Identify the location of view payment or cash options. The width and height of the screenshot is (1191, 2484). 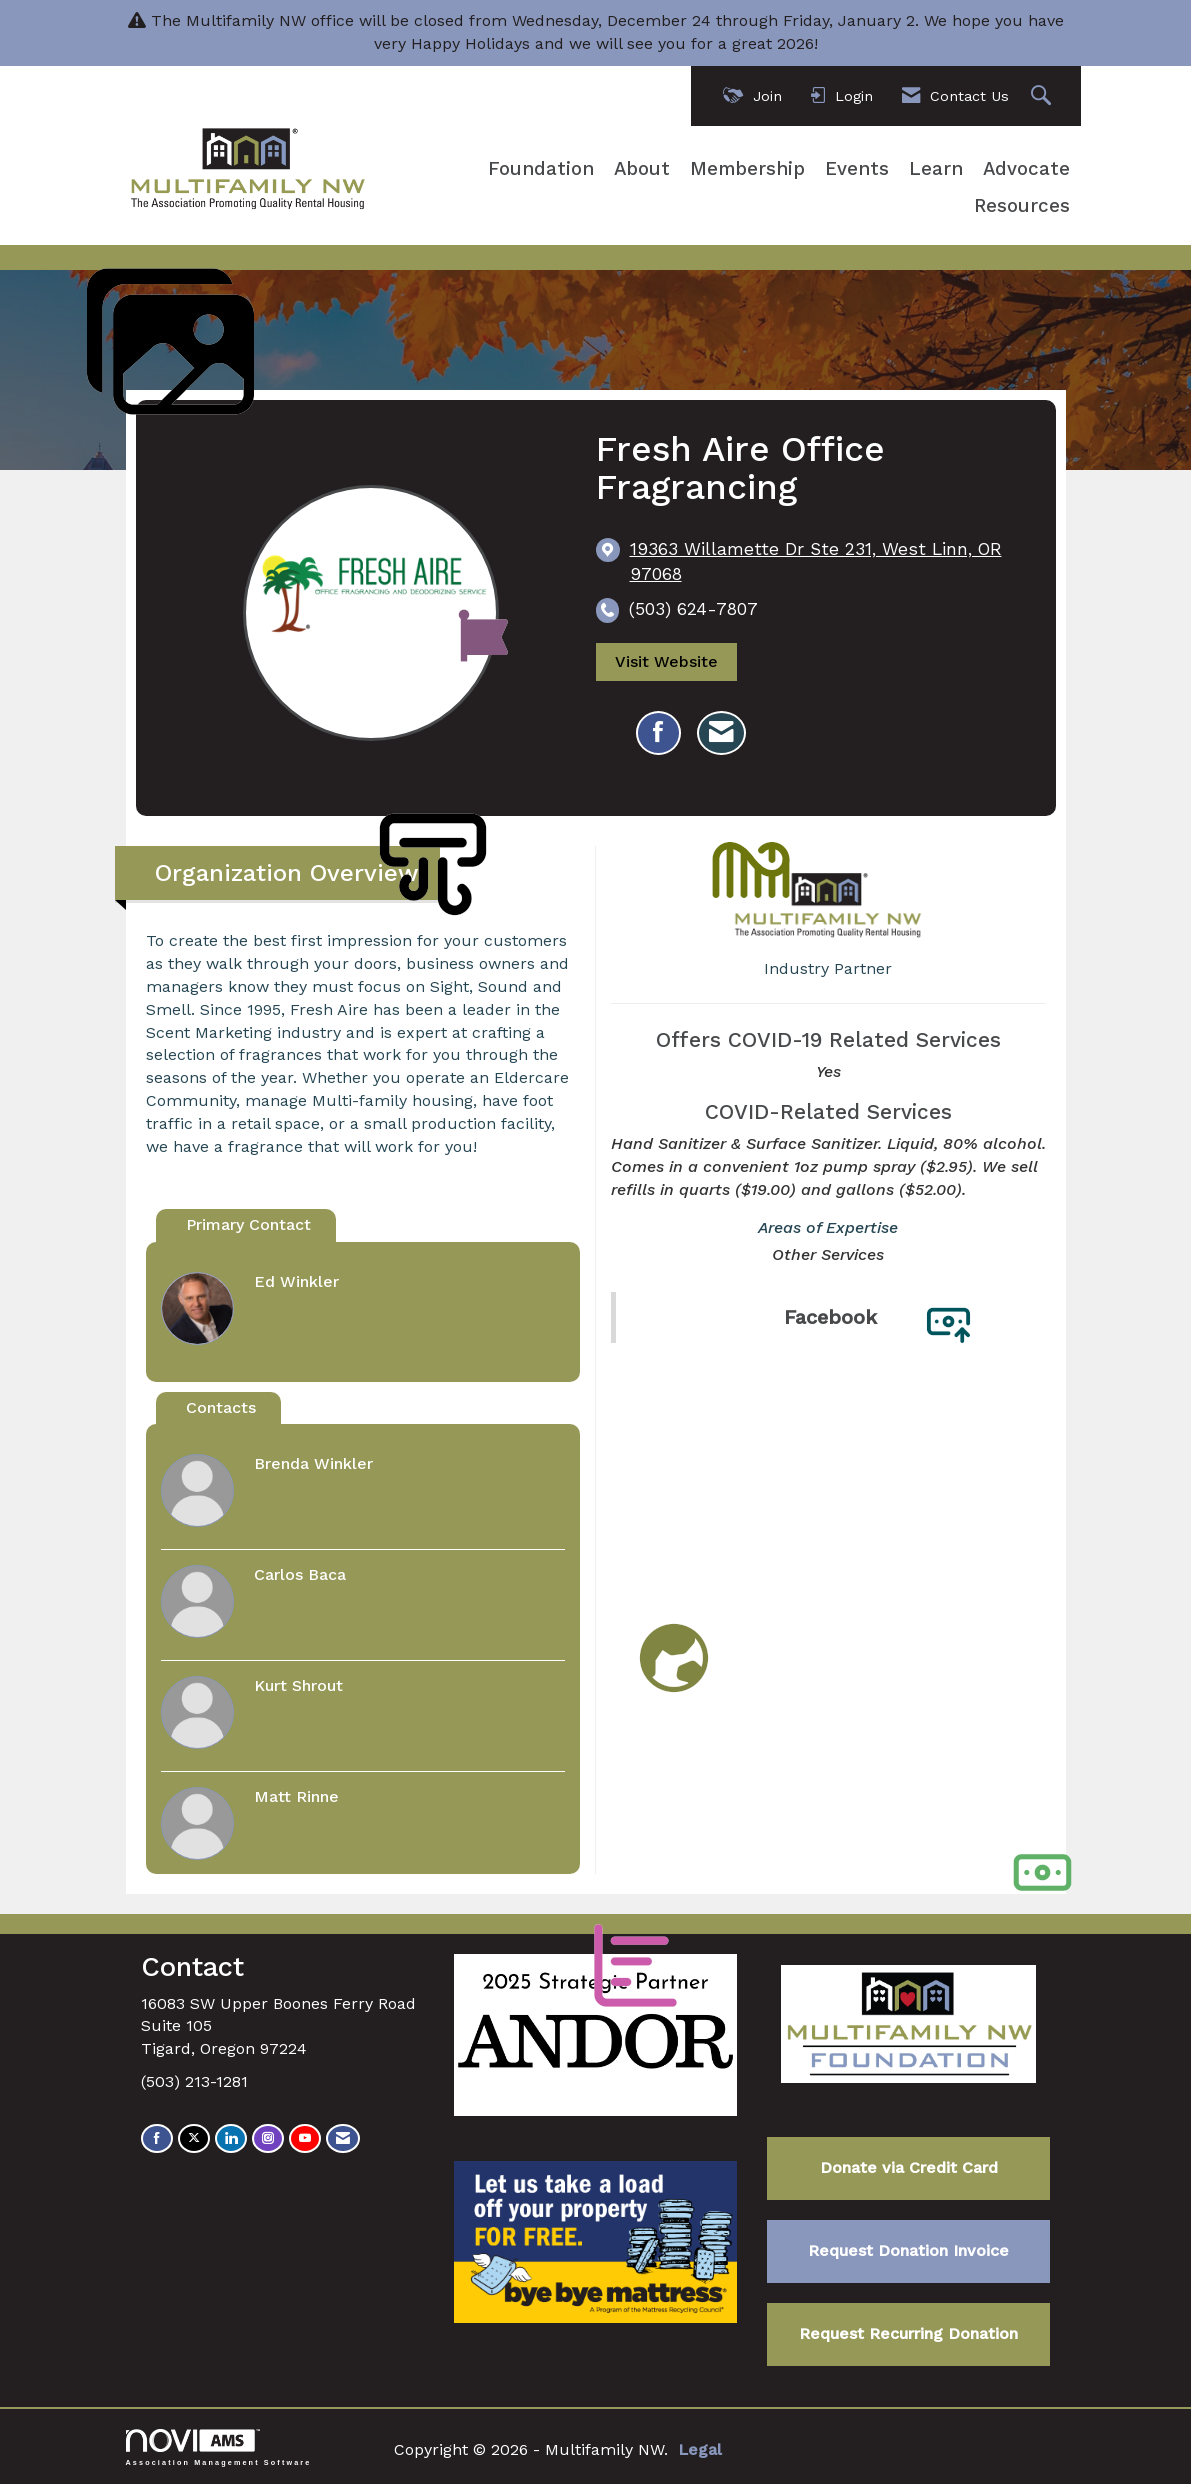
(1042, 1872).